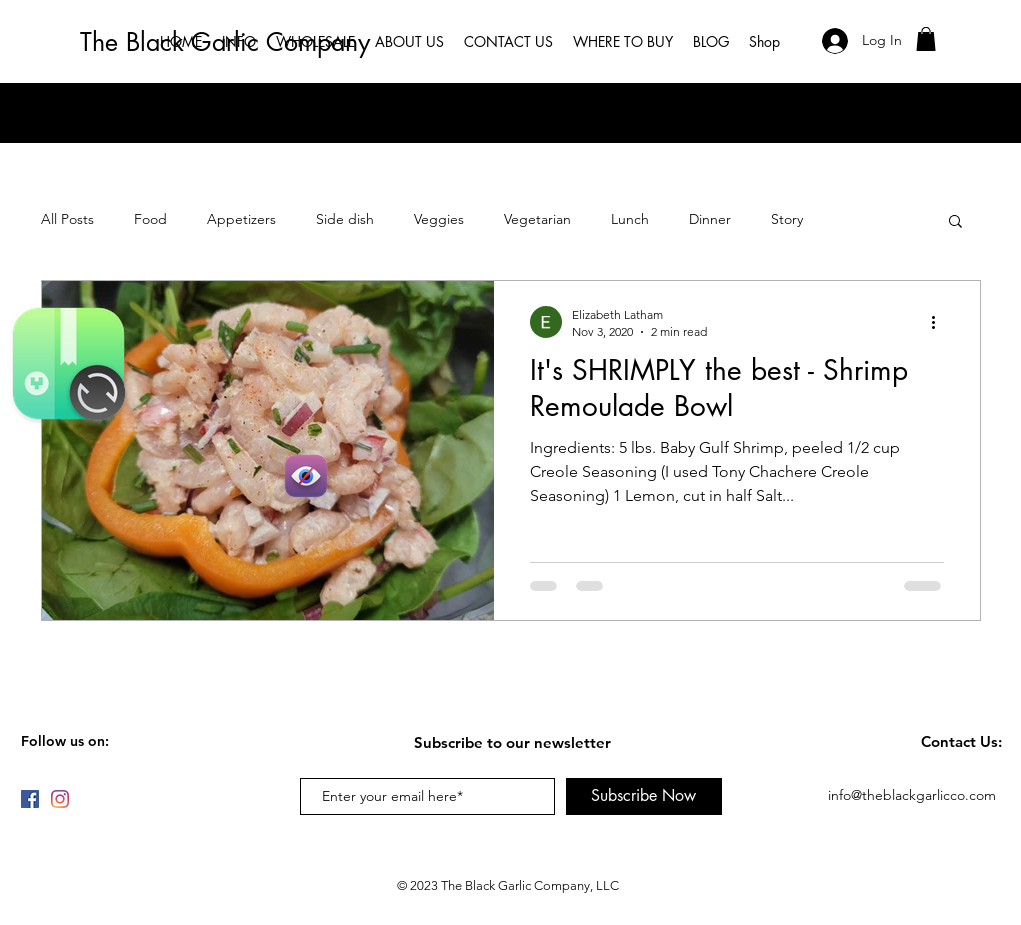  What do you see at coordinates (306, 476) in the screenshot?
I see `open privacy and security settings` at bounding box center [306, 476].